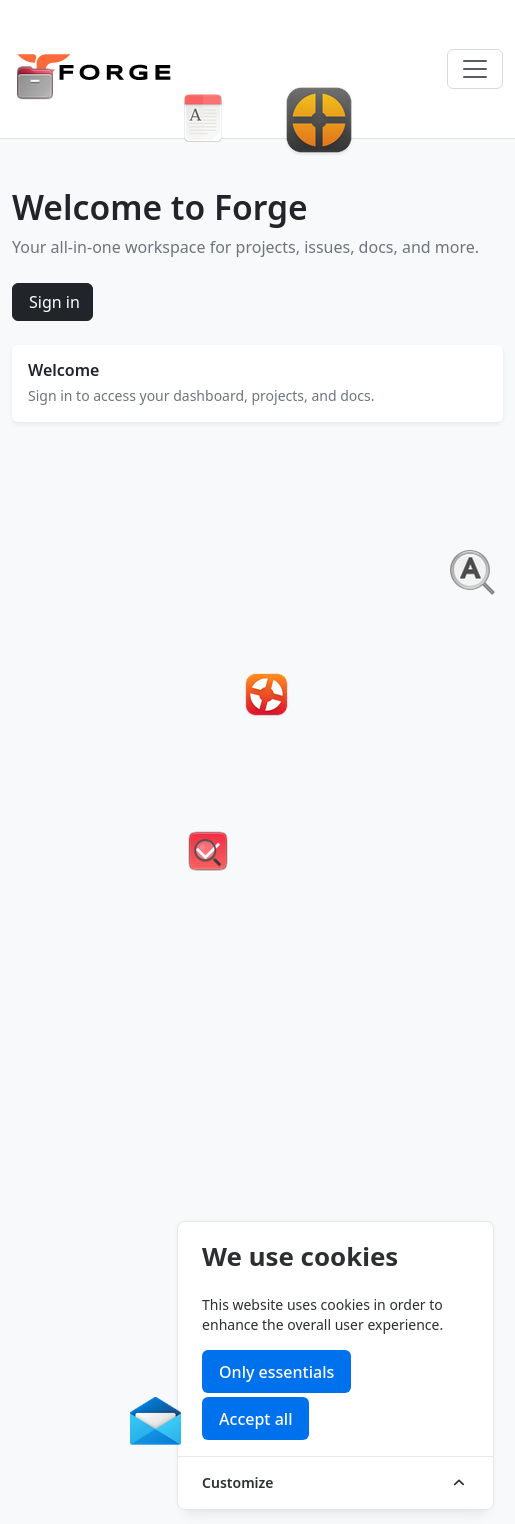 The image size is (515, 1524). I want to click on launch Team Fortress 2, so click(266, 694).